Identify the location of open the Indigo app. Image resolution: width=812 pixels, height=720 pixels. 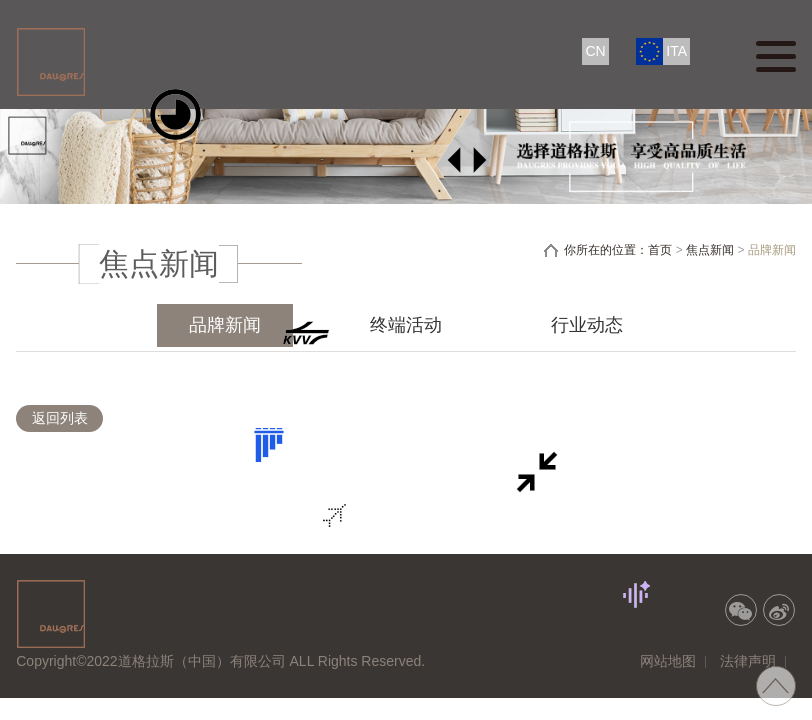
(334, 515).